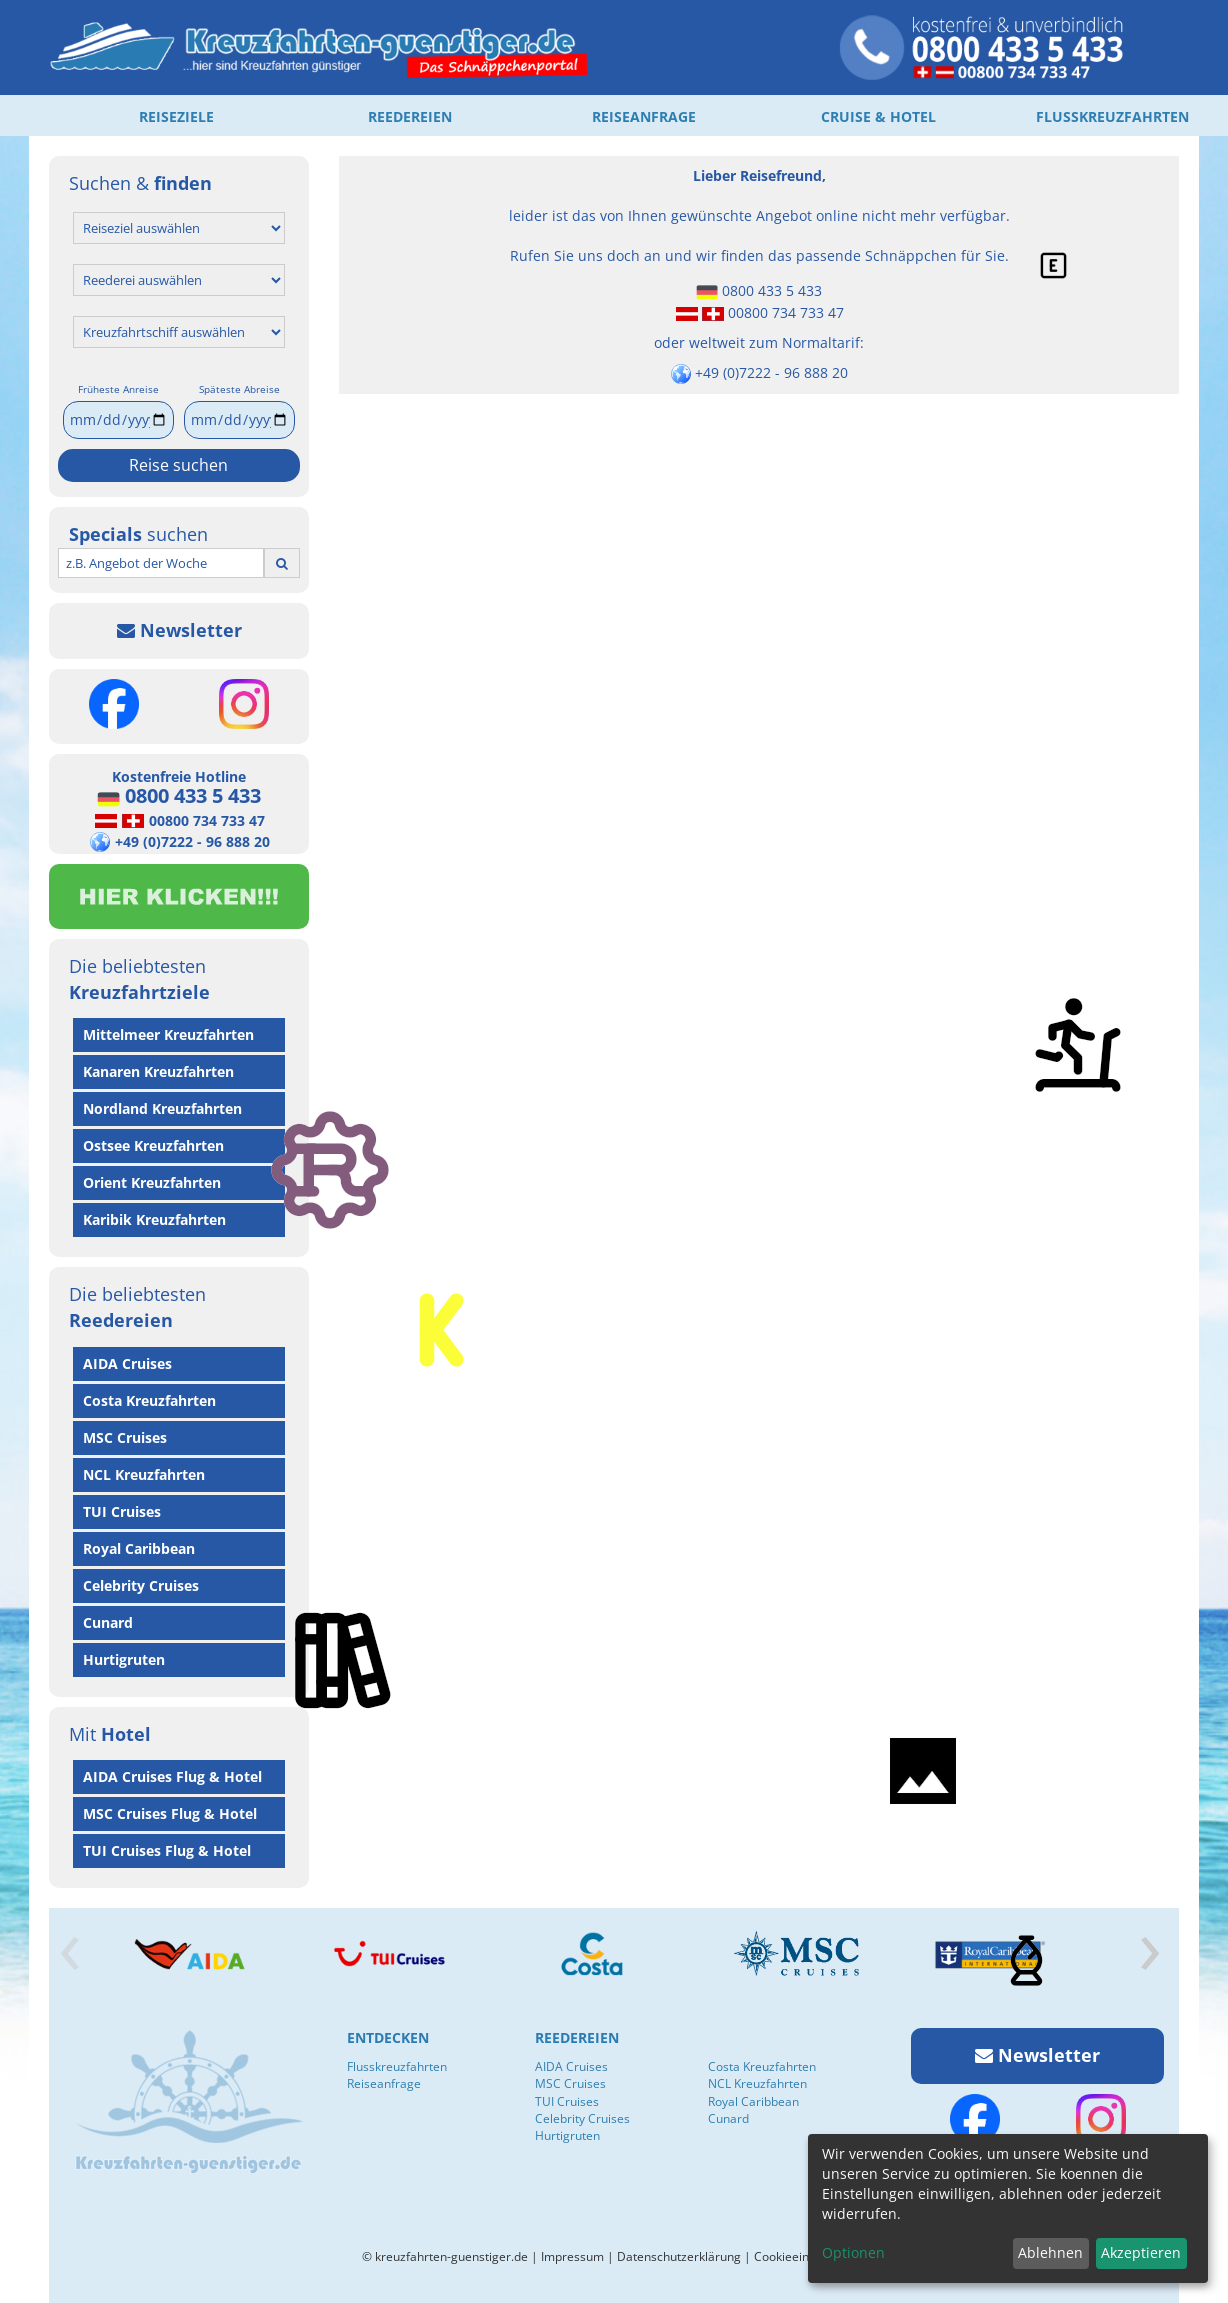 Image resolution: width=1228 pixels, height=2303 pixels. What do you see at coordinates (330, 1170) in the screenshot?
I see `rust programming language logo` at bounding box center [330, 1170].